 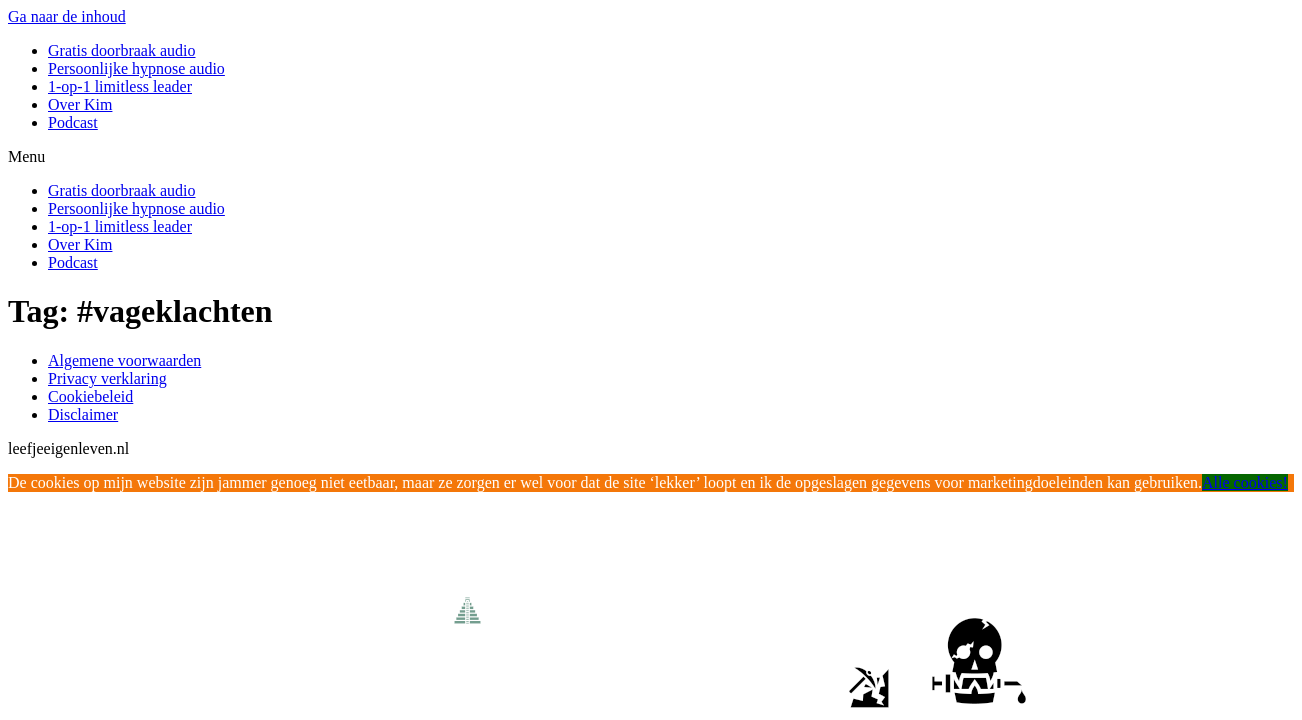 What do you see at coordinates (868, 687) in the screenshot?
I see `access mining or resource extraction features` at bounding box center [868, 687].